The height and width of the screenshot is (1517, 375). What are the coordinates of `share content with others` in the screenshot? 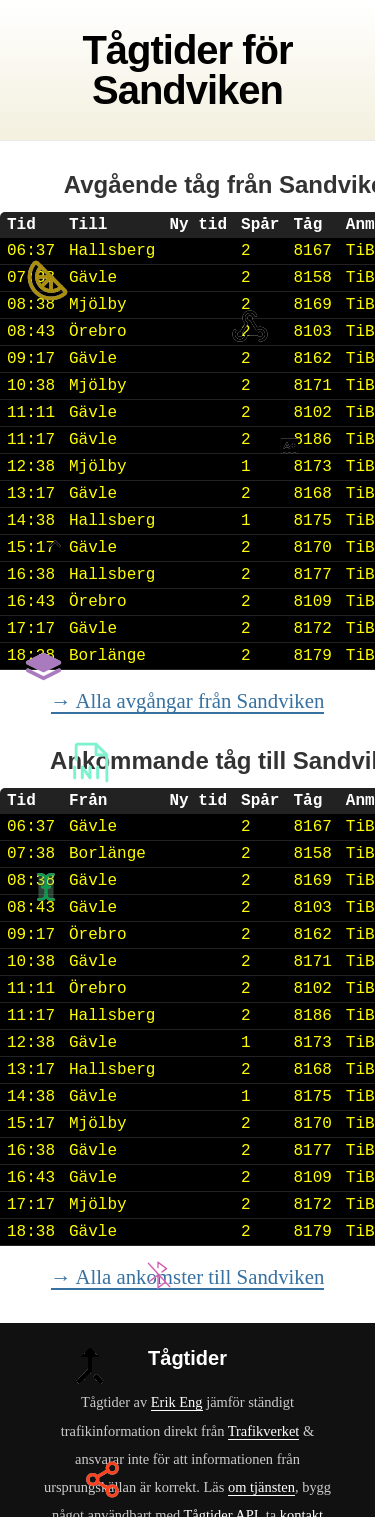 It's located at (102, 1479).